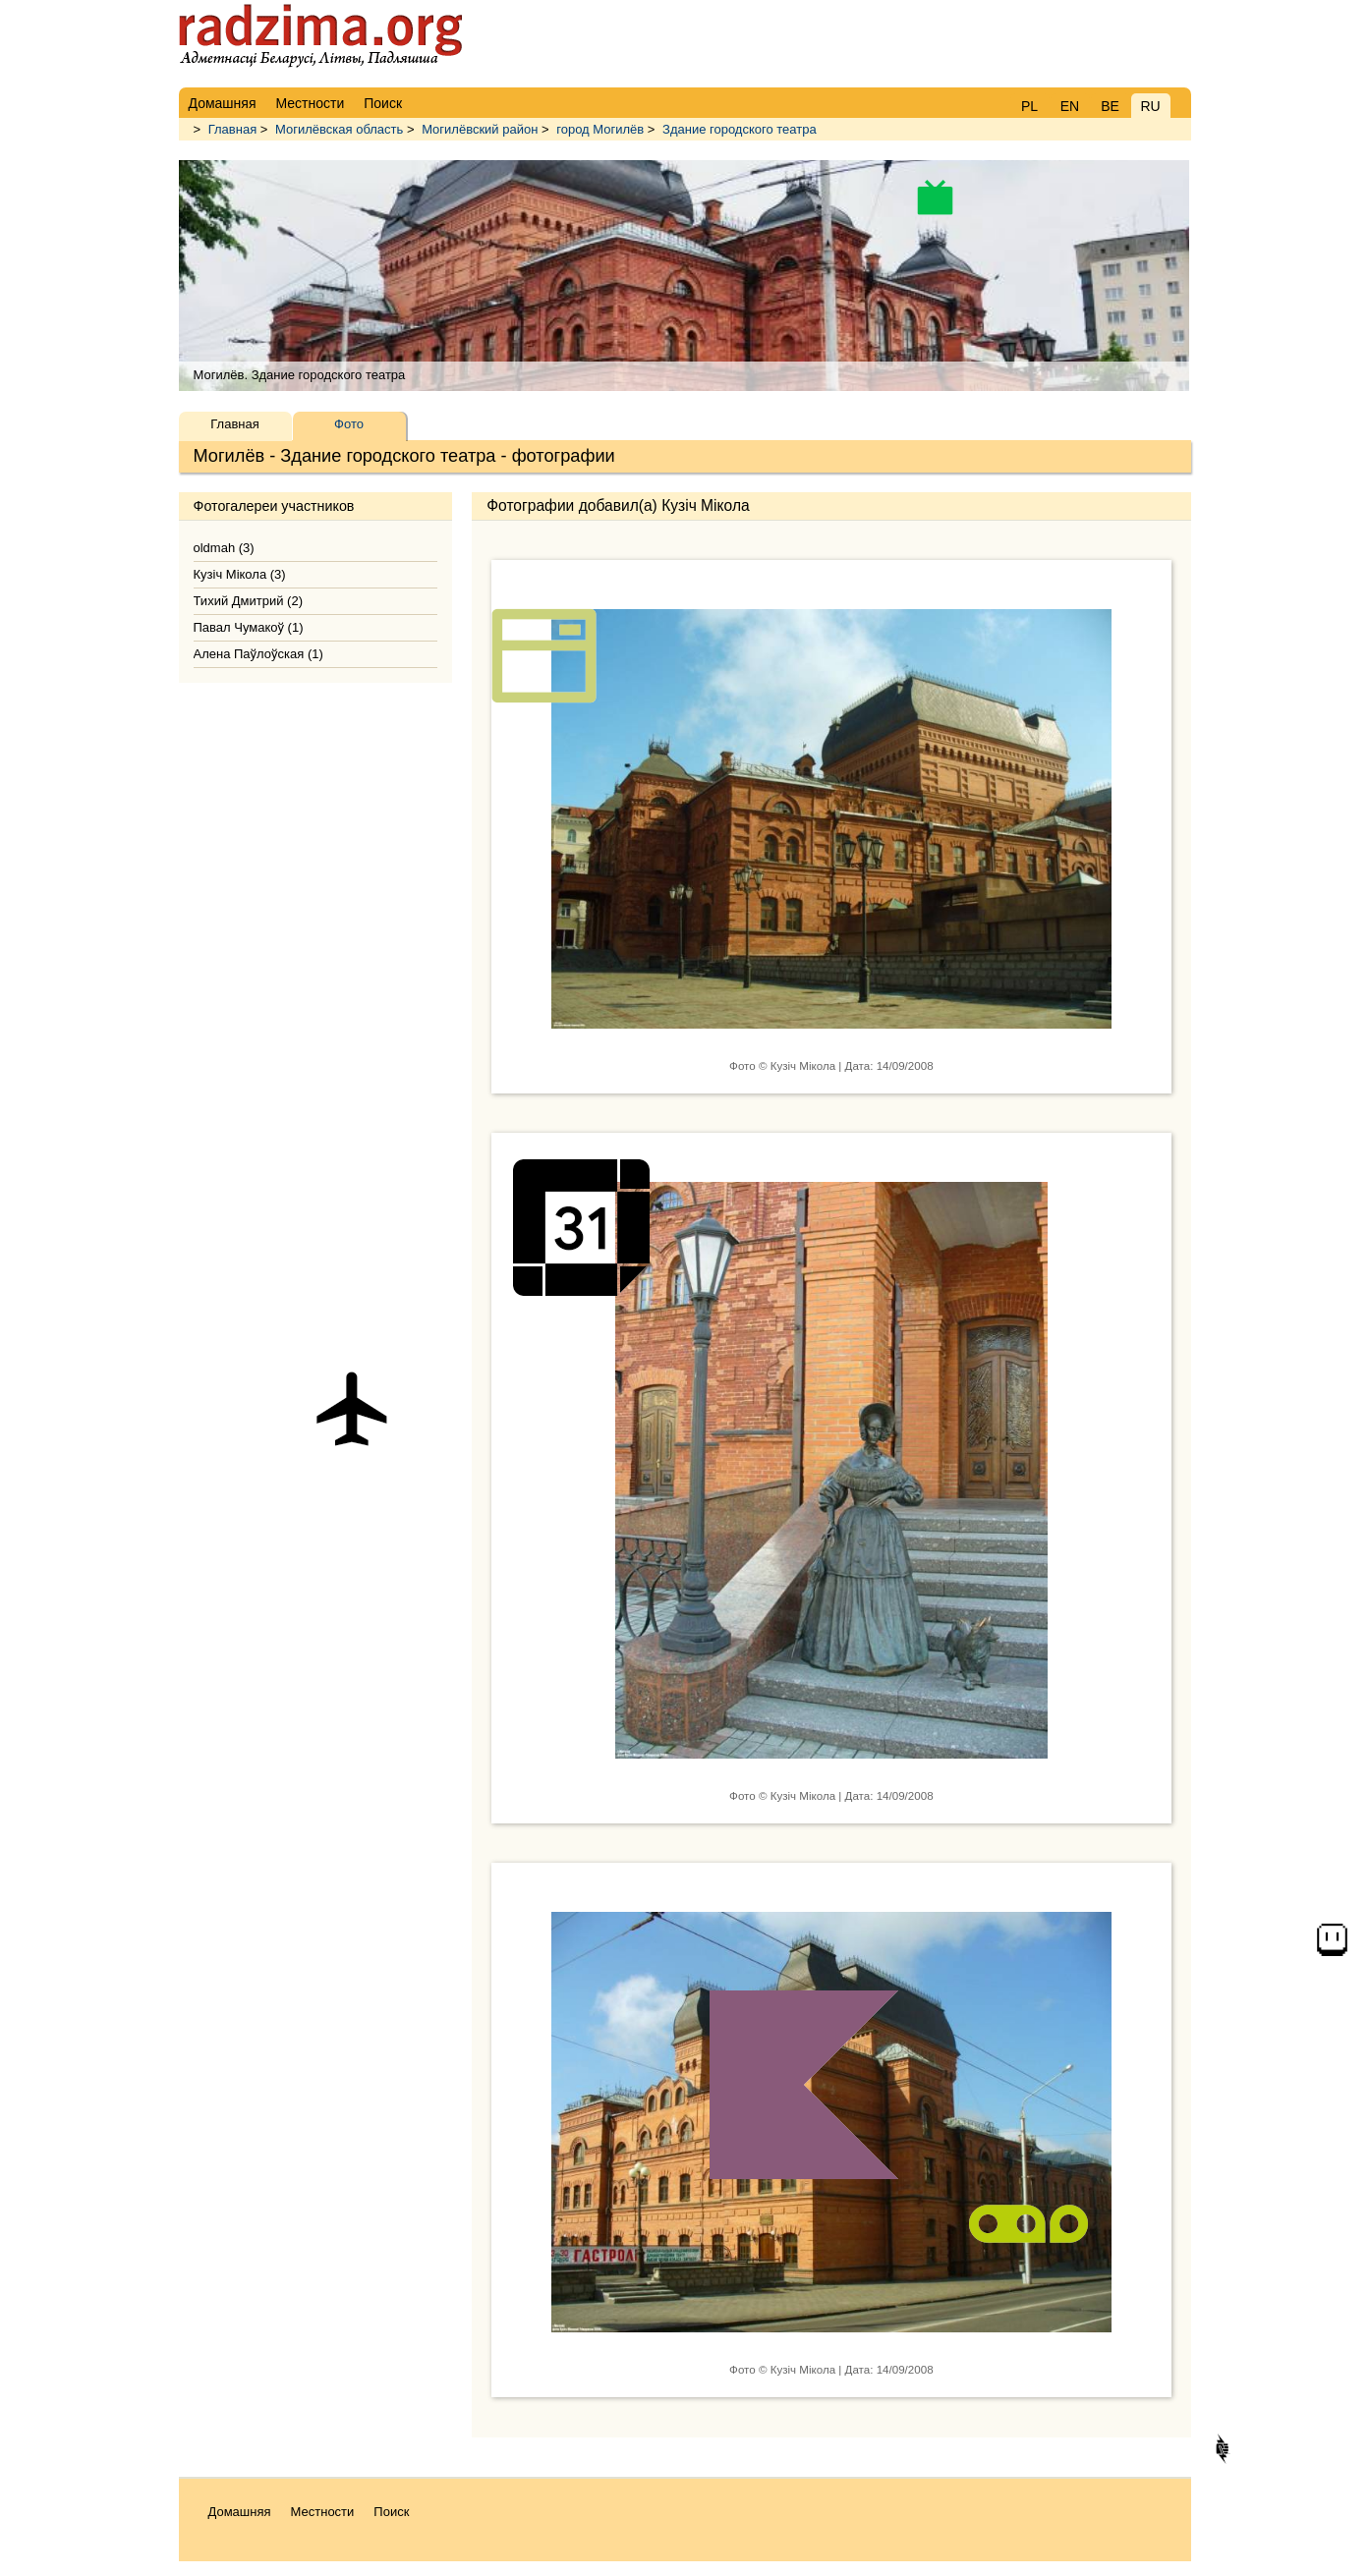  I want to click on open google calendar, so click(581, 1227).